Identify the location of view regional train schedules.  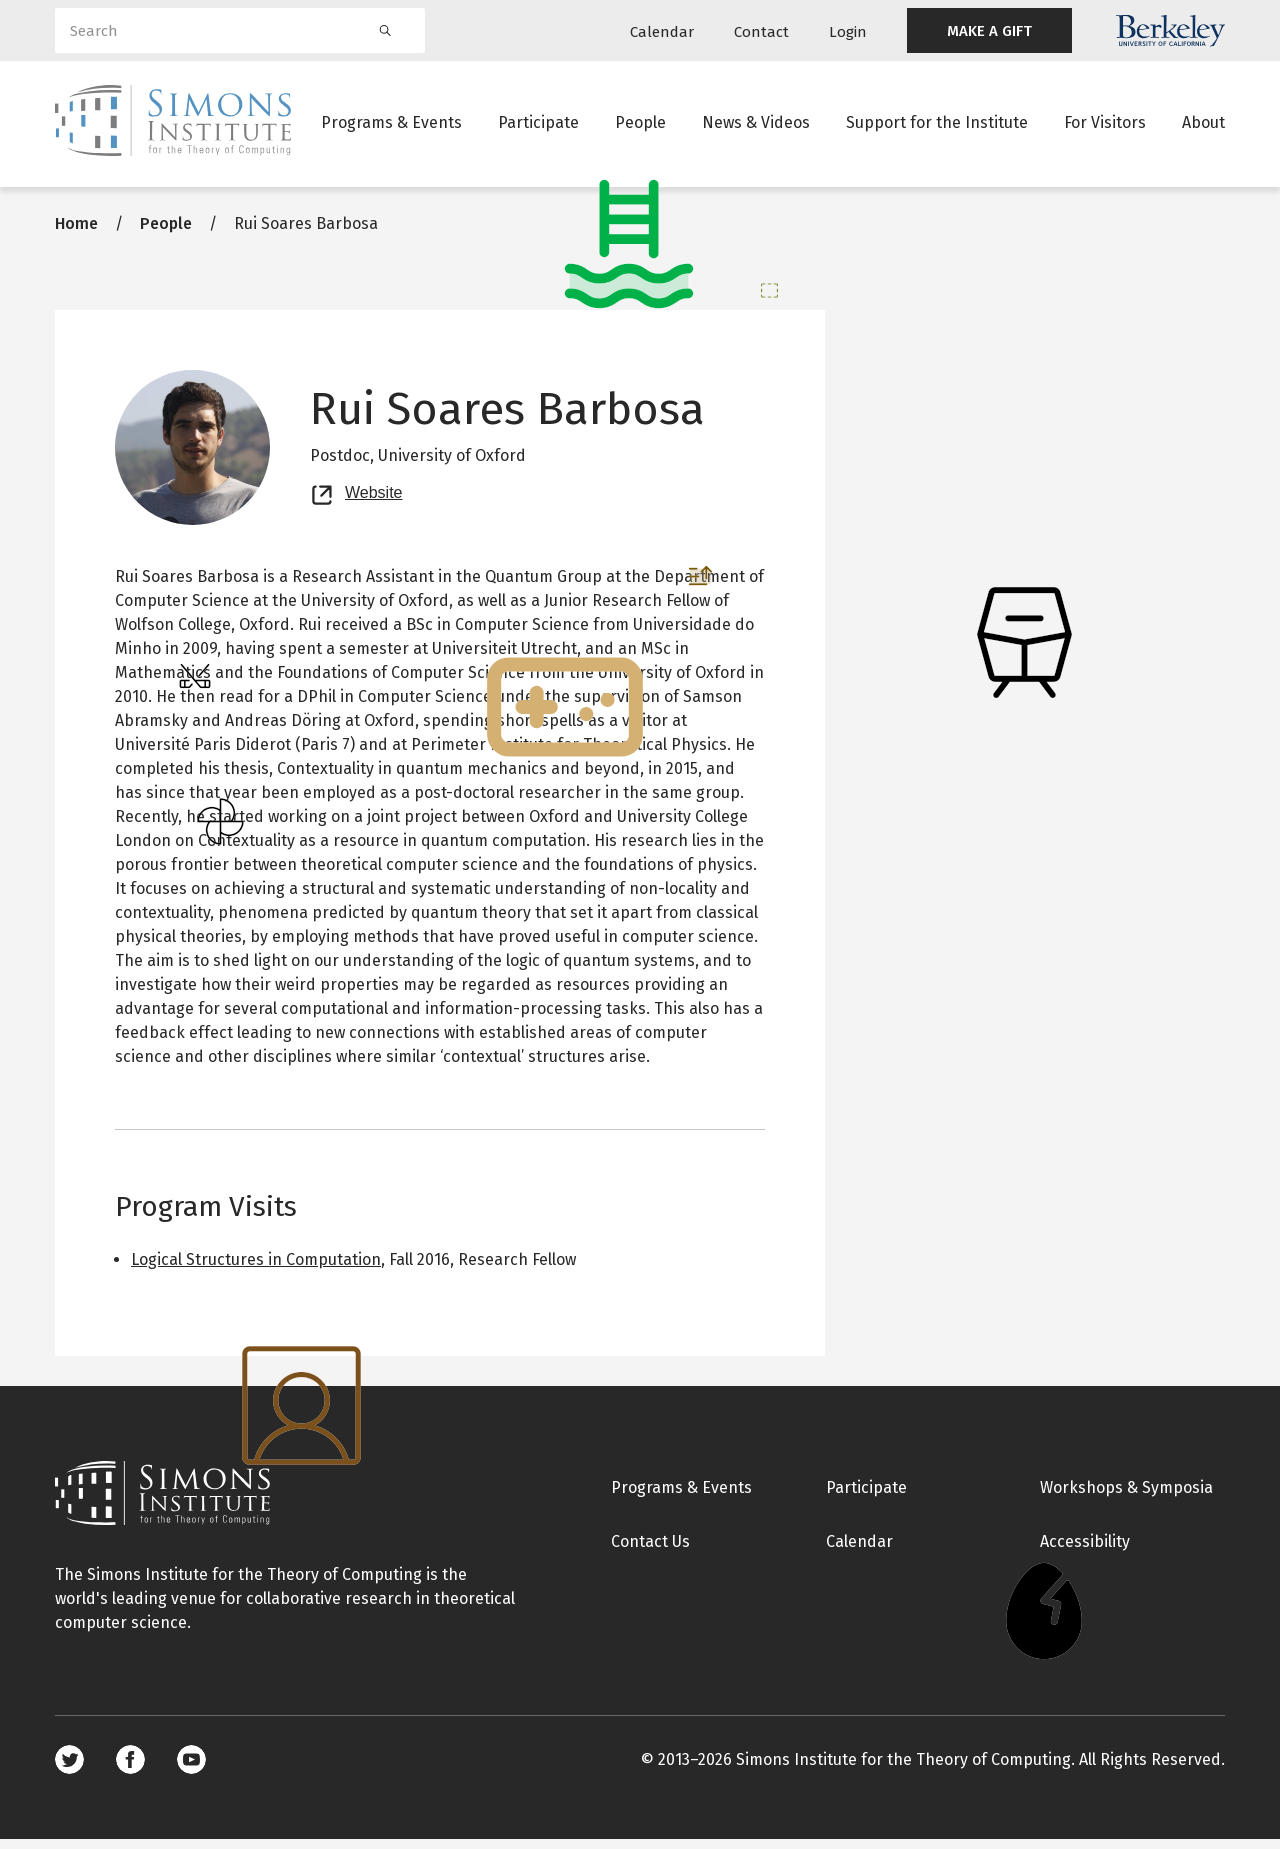
(1024, 638).